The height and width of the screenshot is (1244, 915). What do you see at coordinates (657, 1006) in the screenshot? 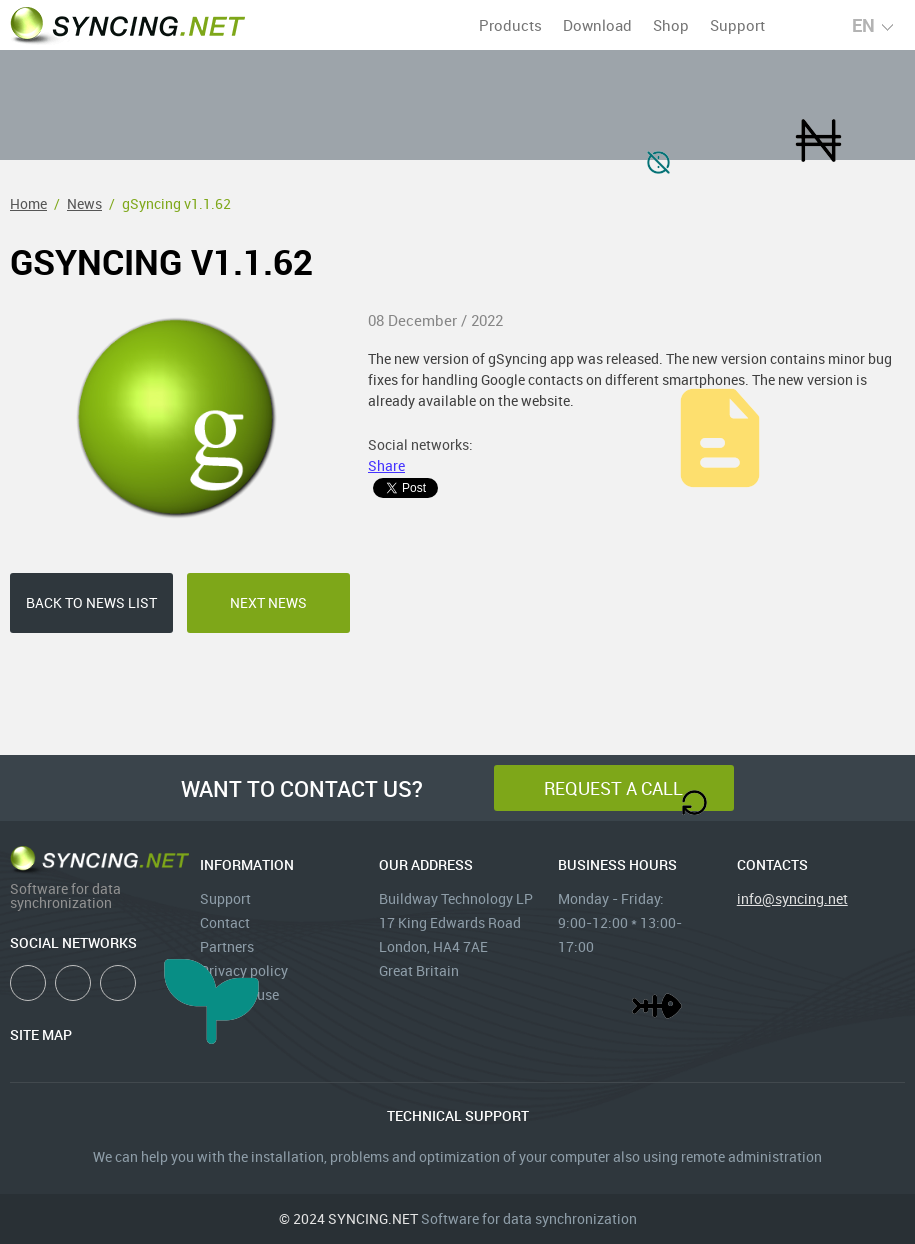
I see `indicates empty state or no results found` at bounding box center [657, 1006].